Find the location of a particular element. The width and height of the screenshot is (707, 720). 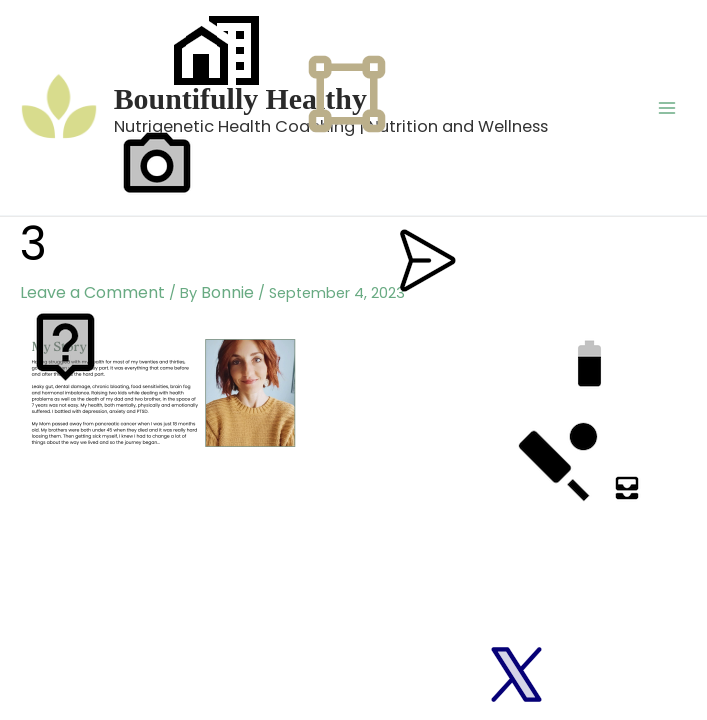

access live help or support chat is located at coordinates (65, 345).